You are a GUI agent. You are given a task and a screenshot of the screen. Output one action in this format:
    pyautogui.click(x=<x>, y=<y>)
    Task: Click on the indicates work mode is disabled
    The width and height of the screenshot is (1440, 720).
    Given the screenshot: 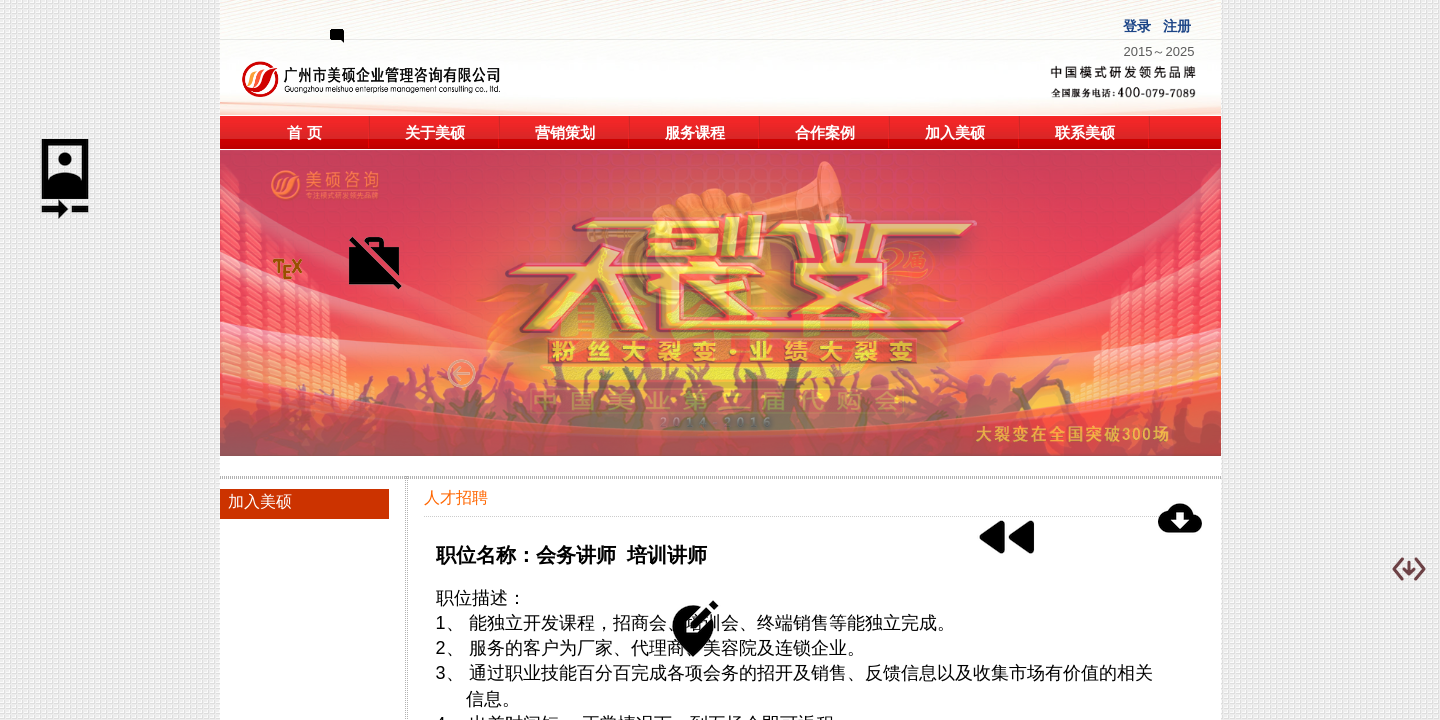 What is the action you would take?
    pyautogui.click(x=374, y=262)
    